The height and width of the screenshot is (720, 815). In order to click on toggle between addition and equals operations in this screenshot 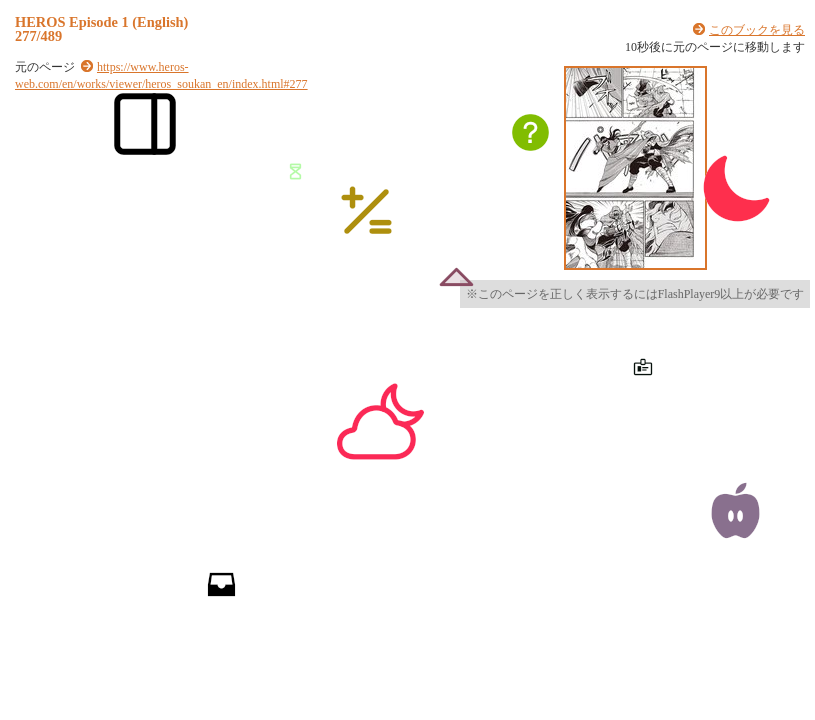, I will do `click(366, 211)`.